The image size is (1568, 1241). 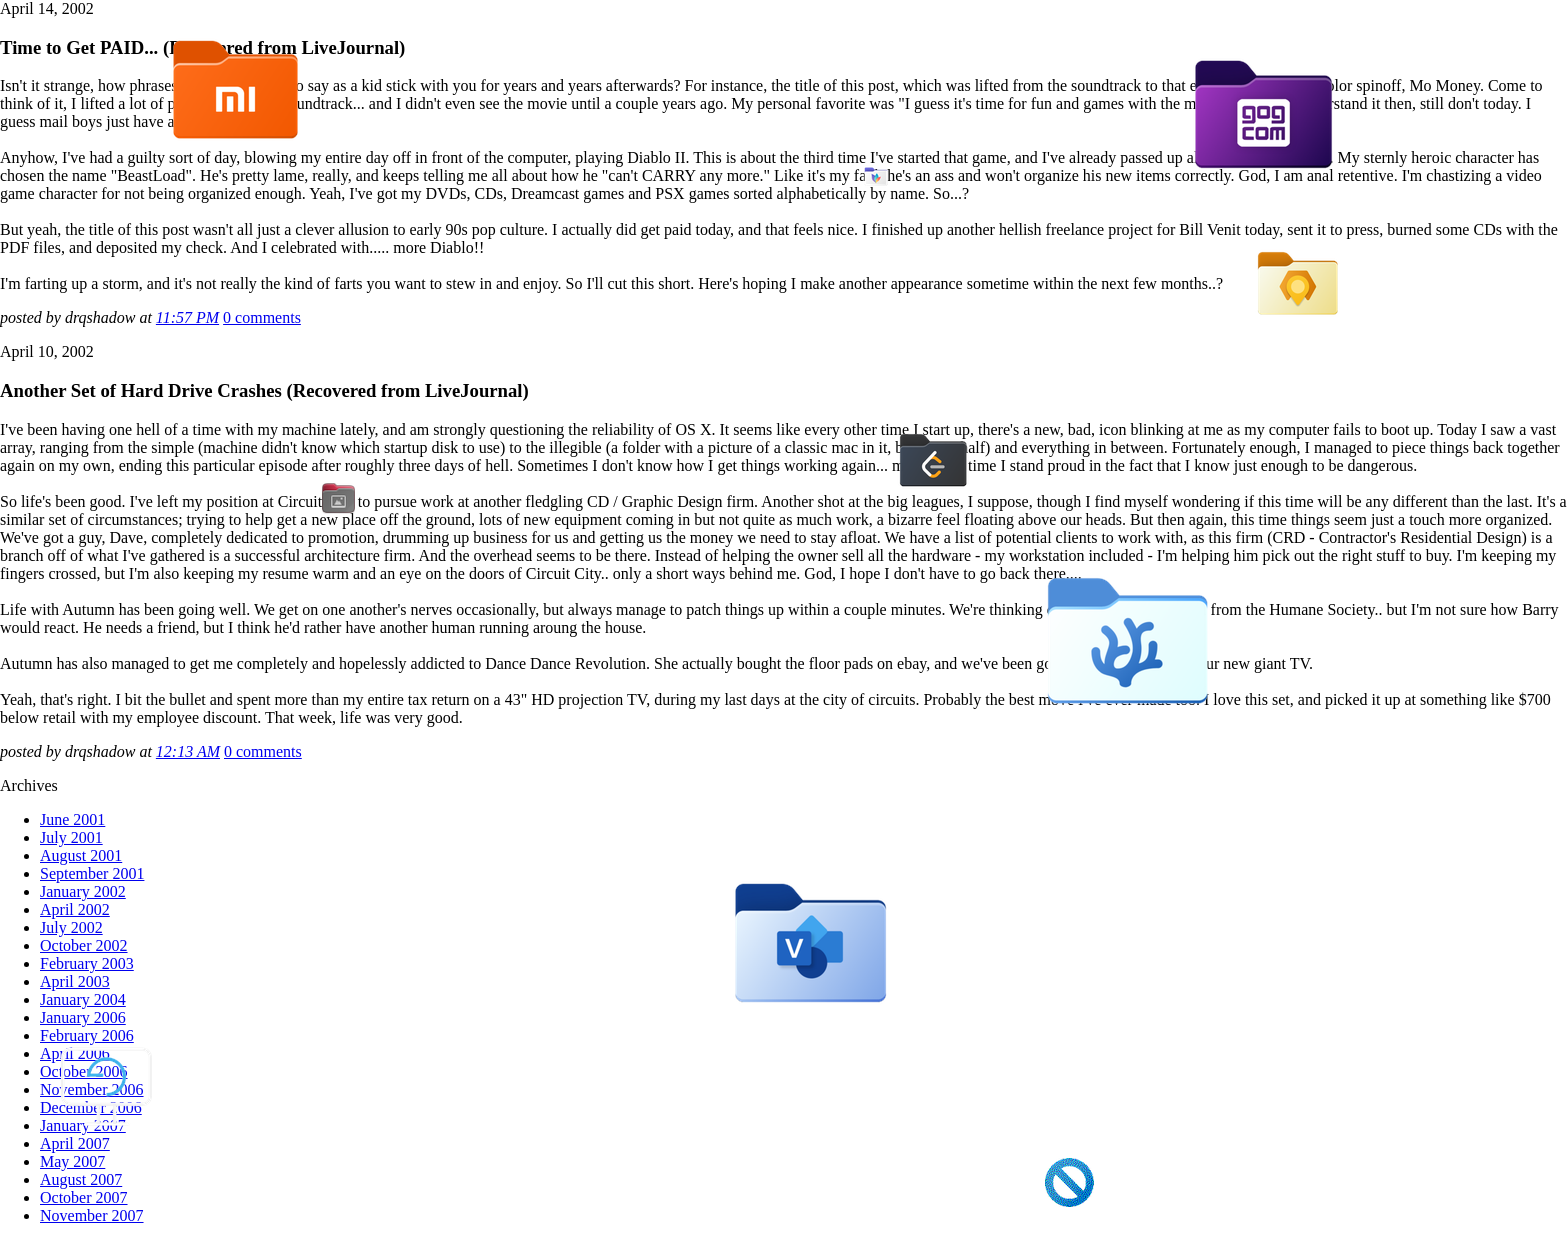 What do you see at coordinates (1263, 118) in the screenshot?
I see `open your GOG games folder` at bounding box center [1263, 118].